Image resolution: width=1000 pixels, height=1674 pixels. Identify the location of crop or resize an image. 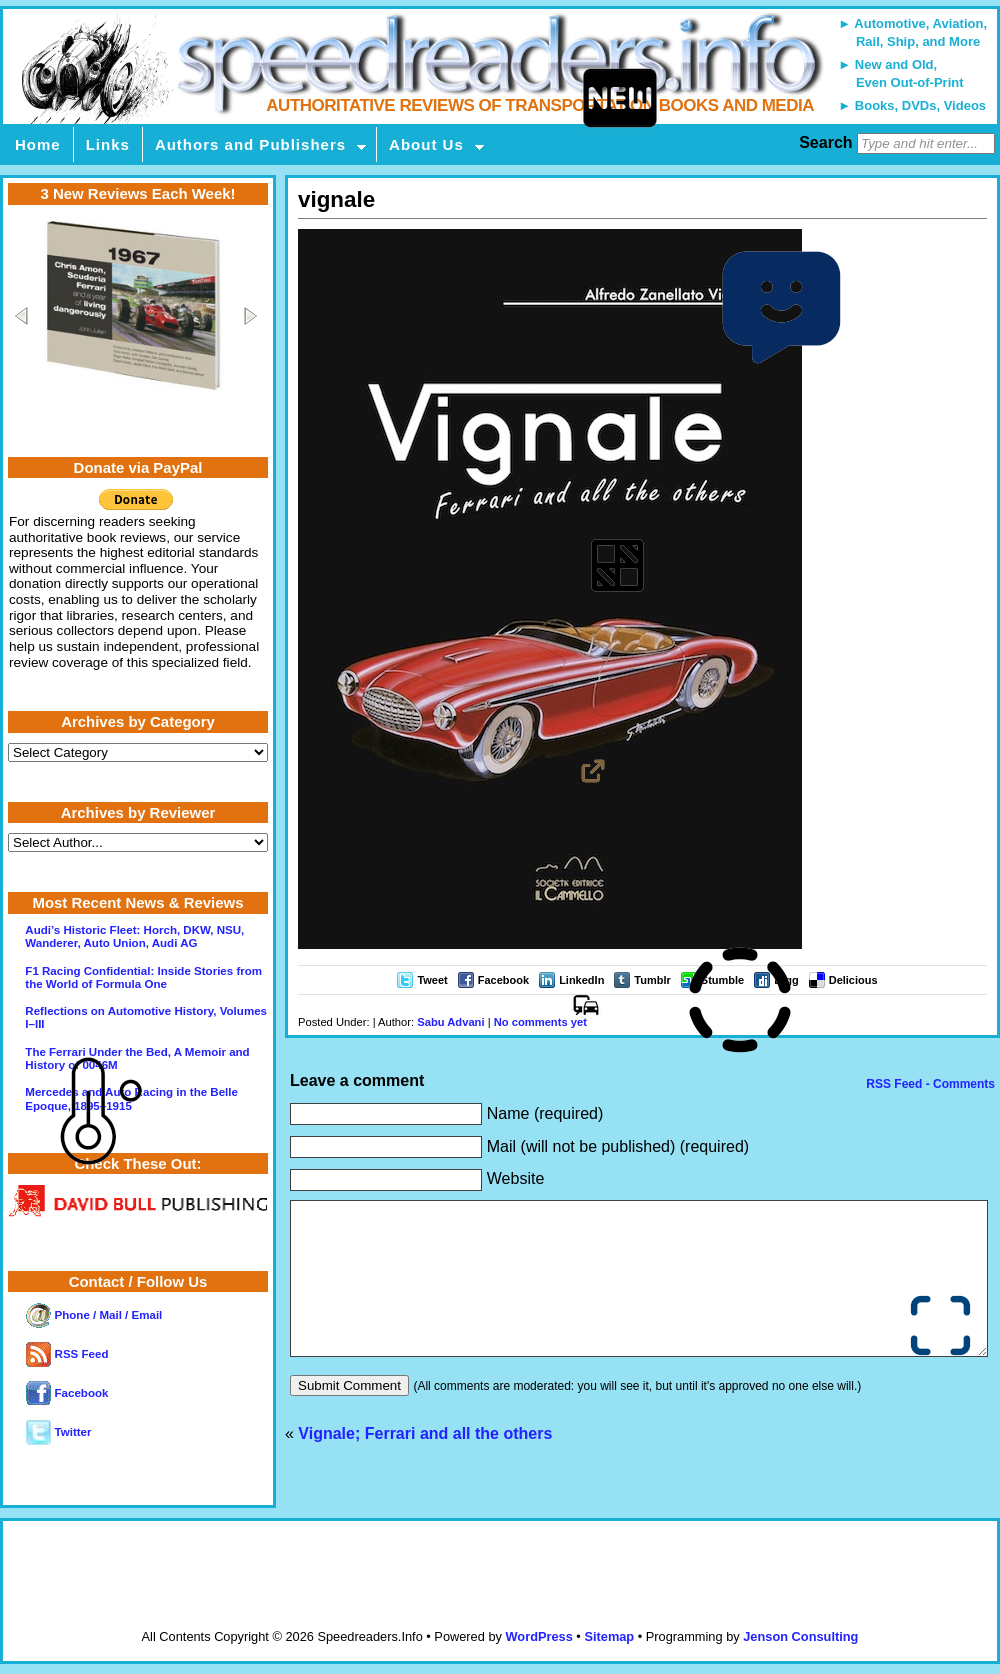
(940, 1325).